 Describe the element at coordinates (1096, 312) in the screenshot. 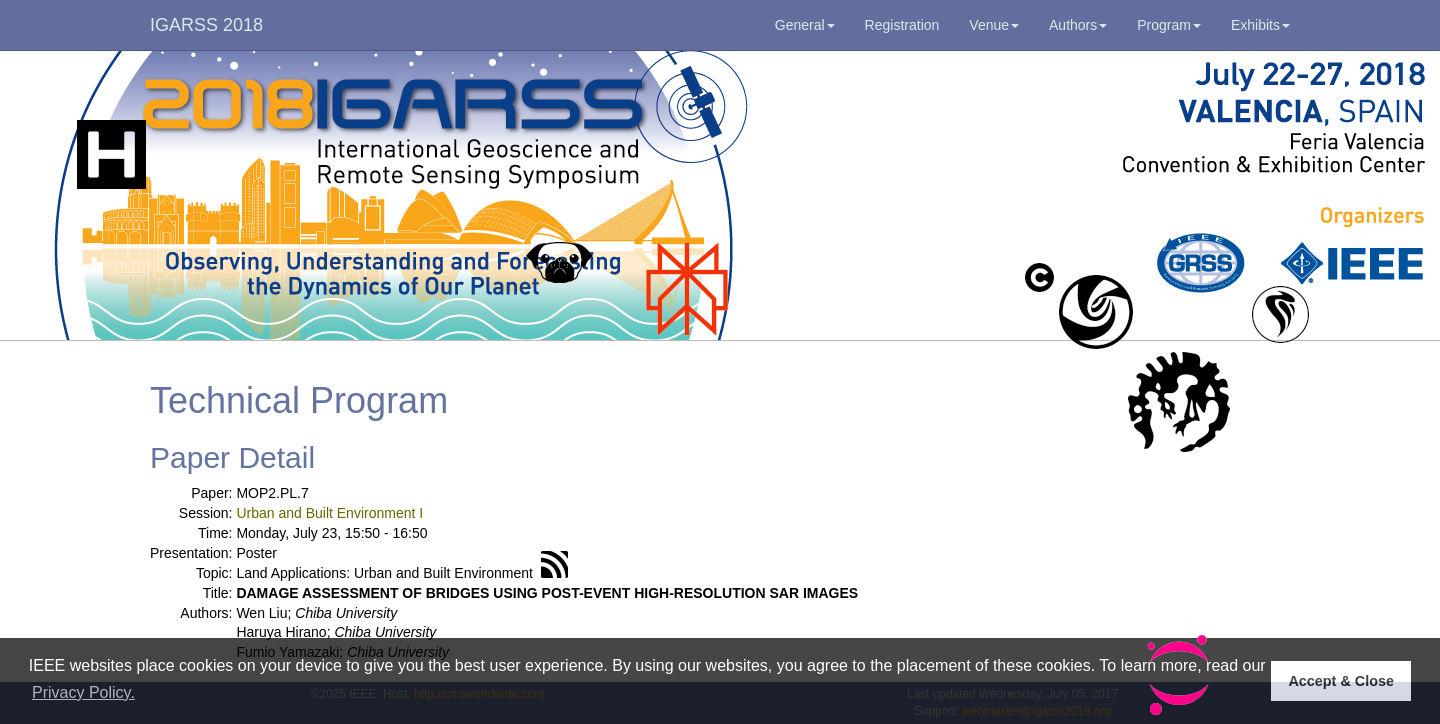

I see `open deepin desktop environment settings` at that location.